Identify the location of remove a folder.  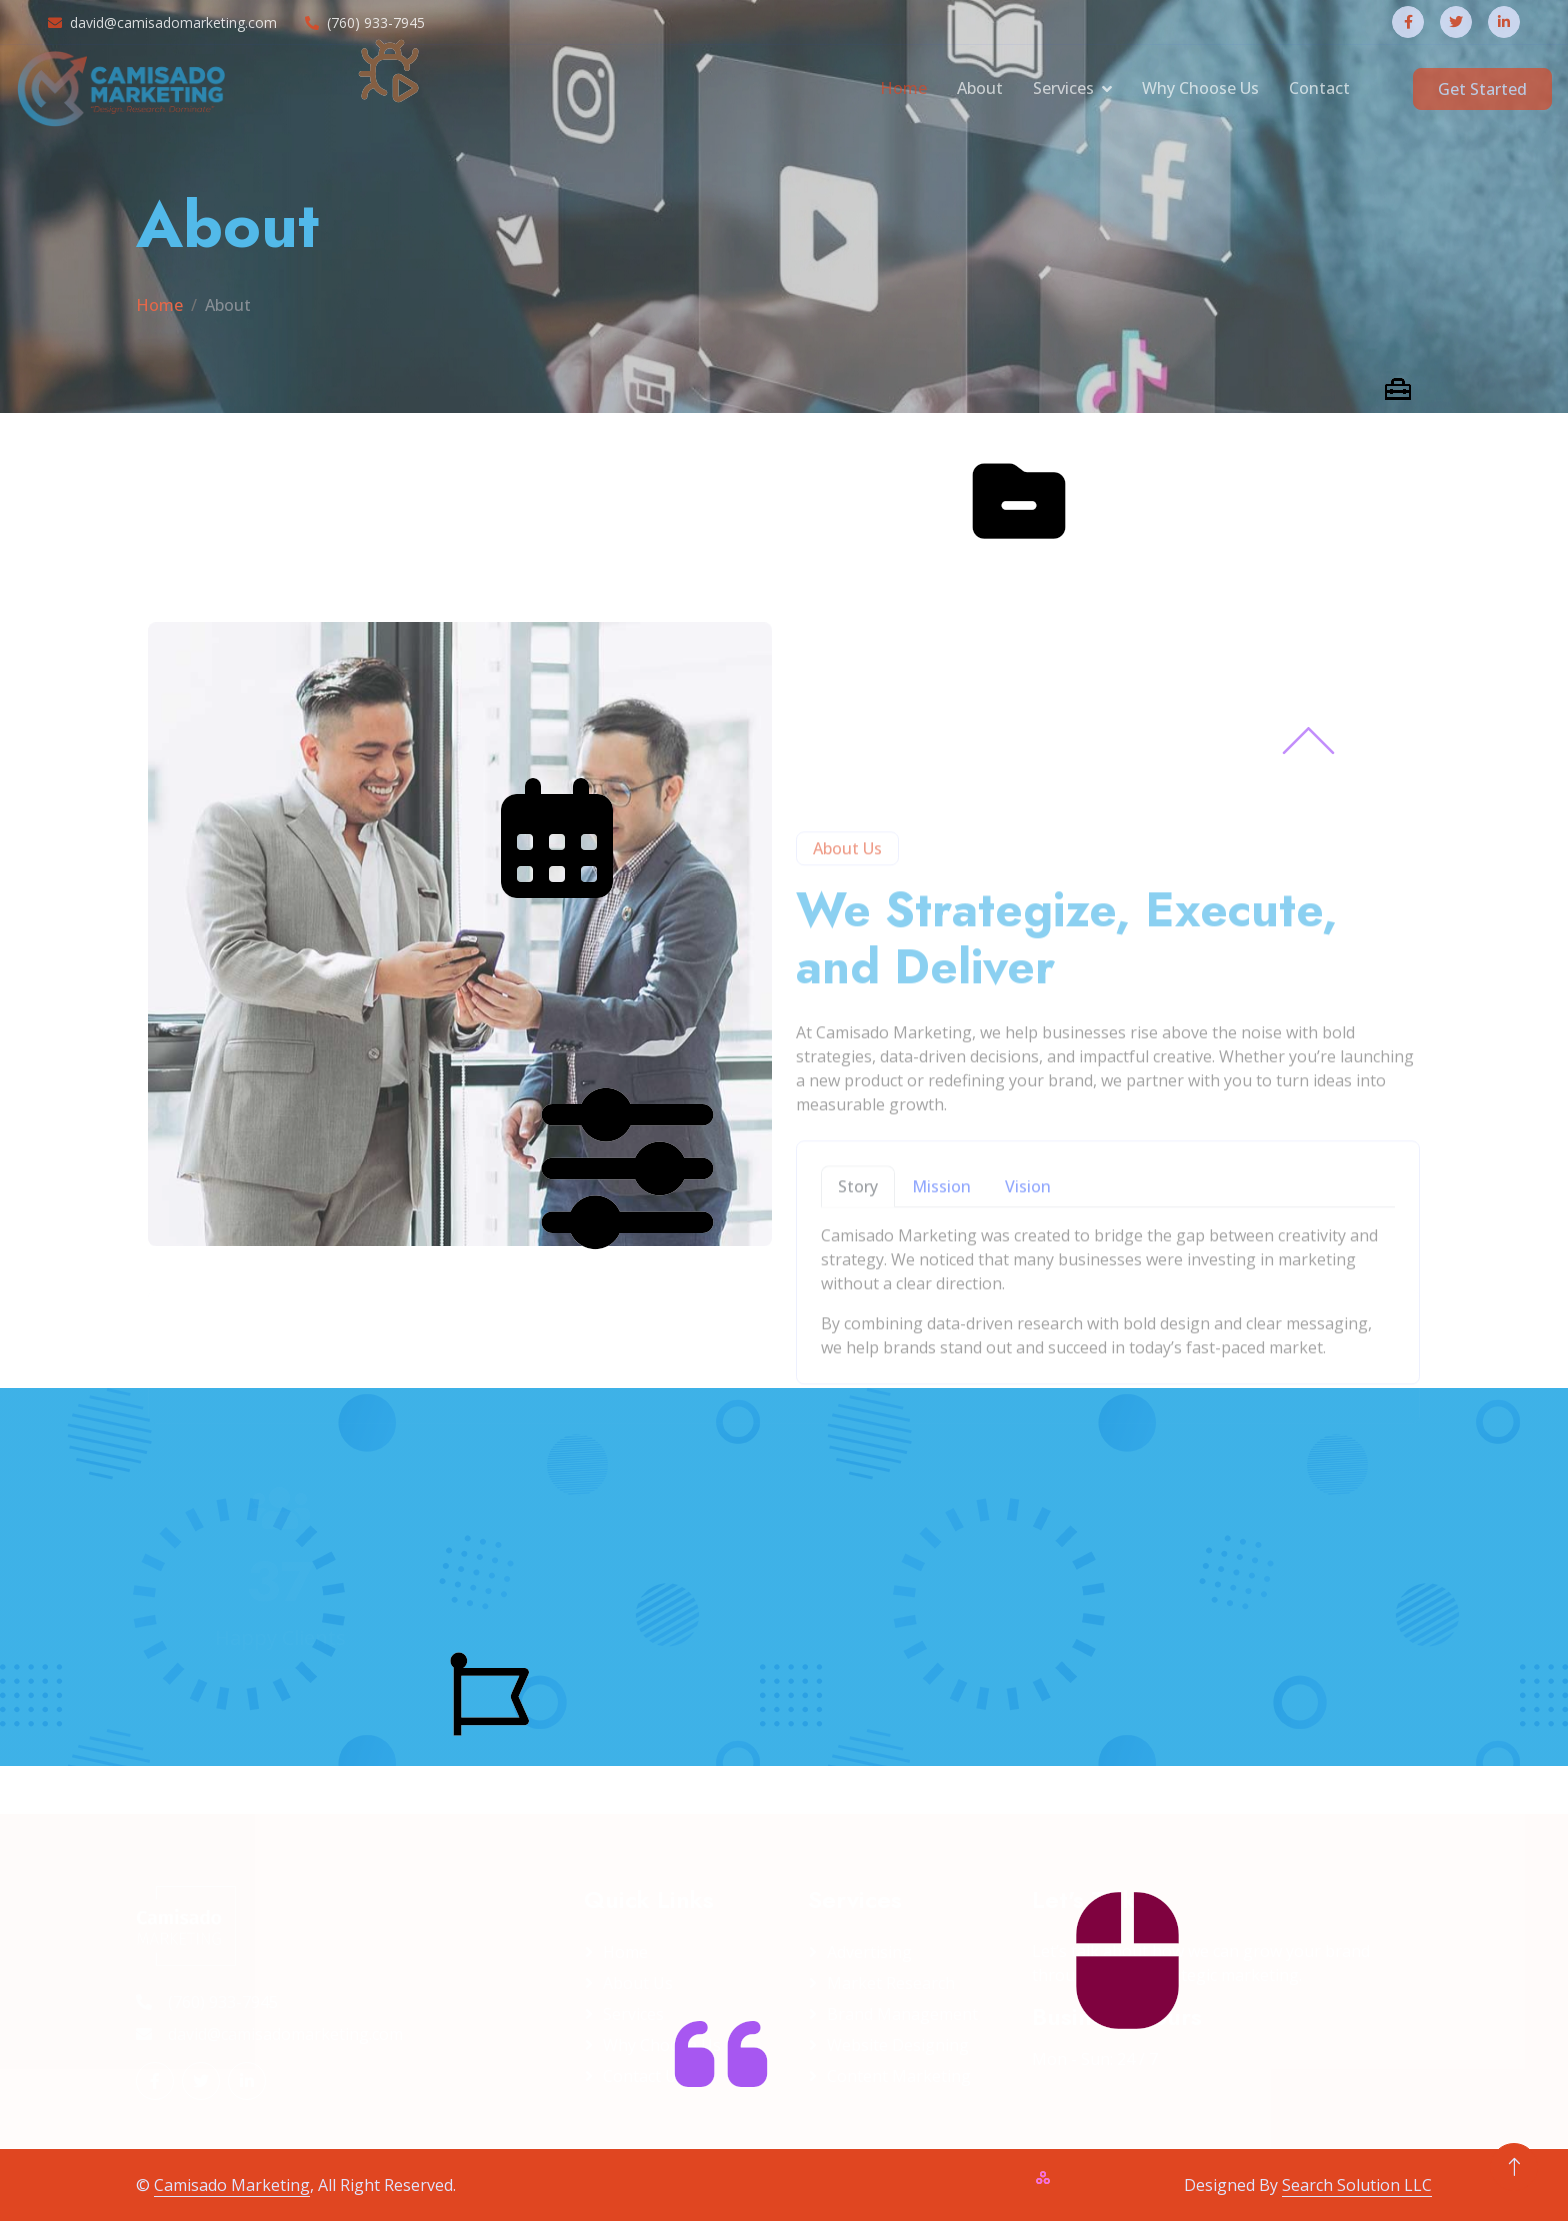
(1019, 504).